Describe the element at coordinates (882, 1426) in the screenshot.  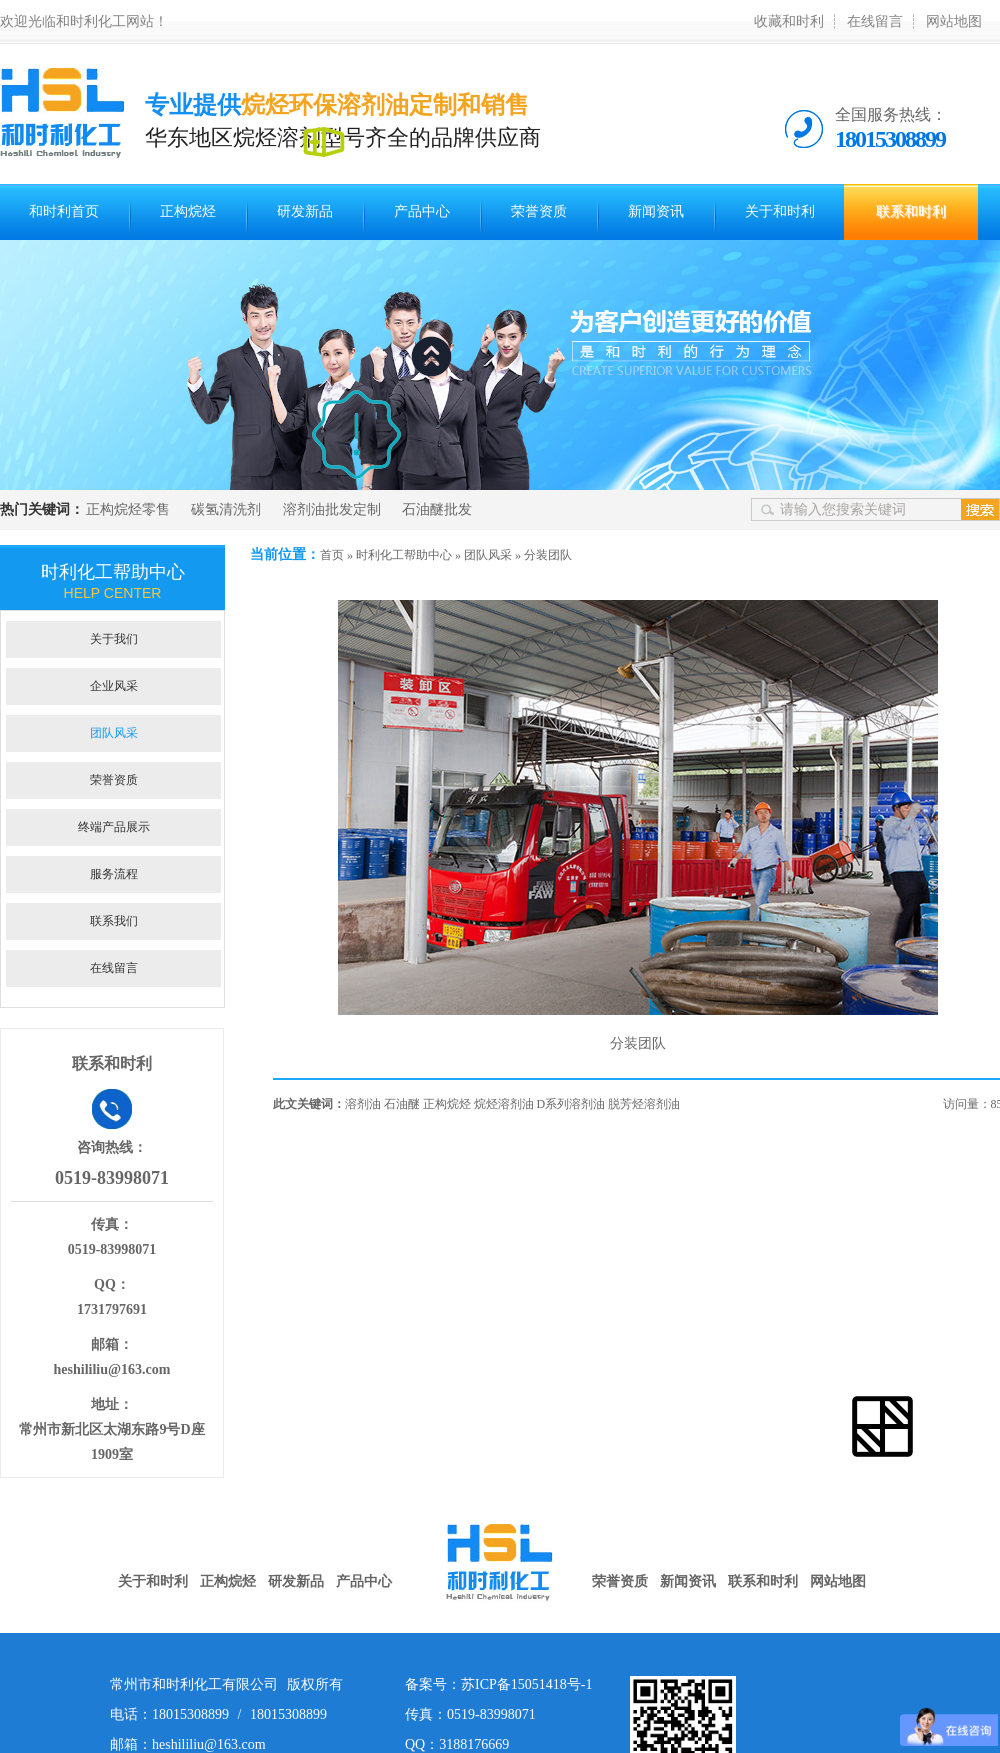
I see `indicates transparency or no background in image editing` at that location.